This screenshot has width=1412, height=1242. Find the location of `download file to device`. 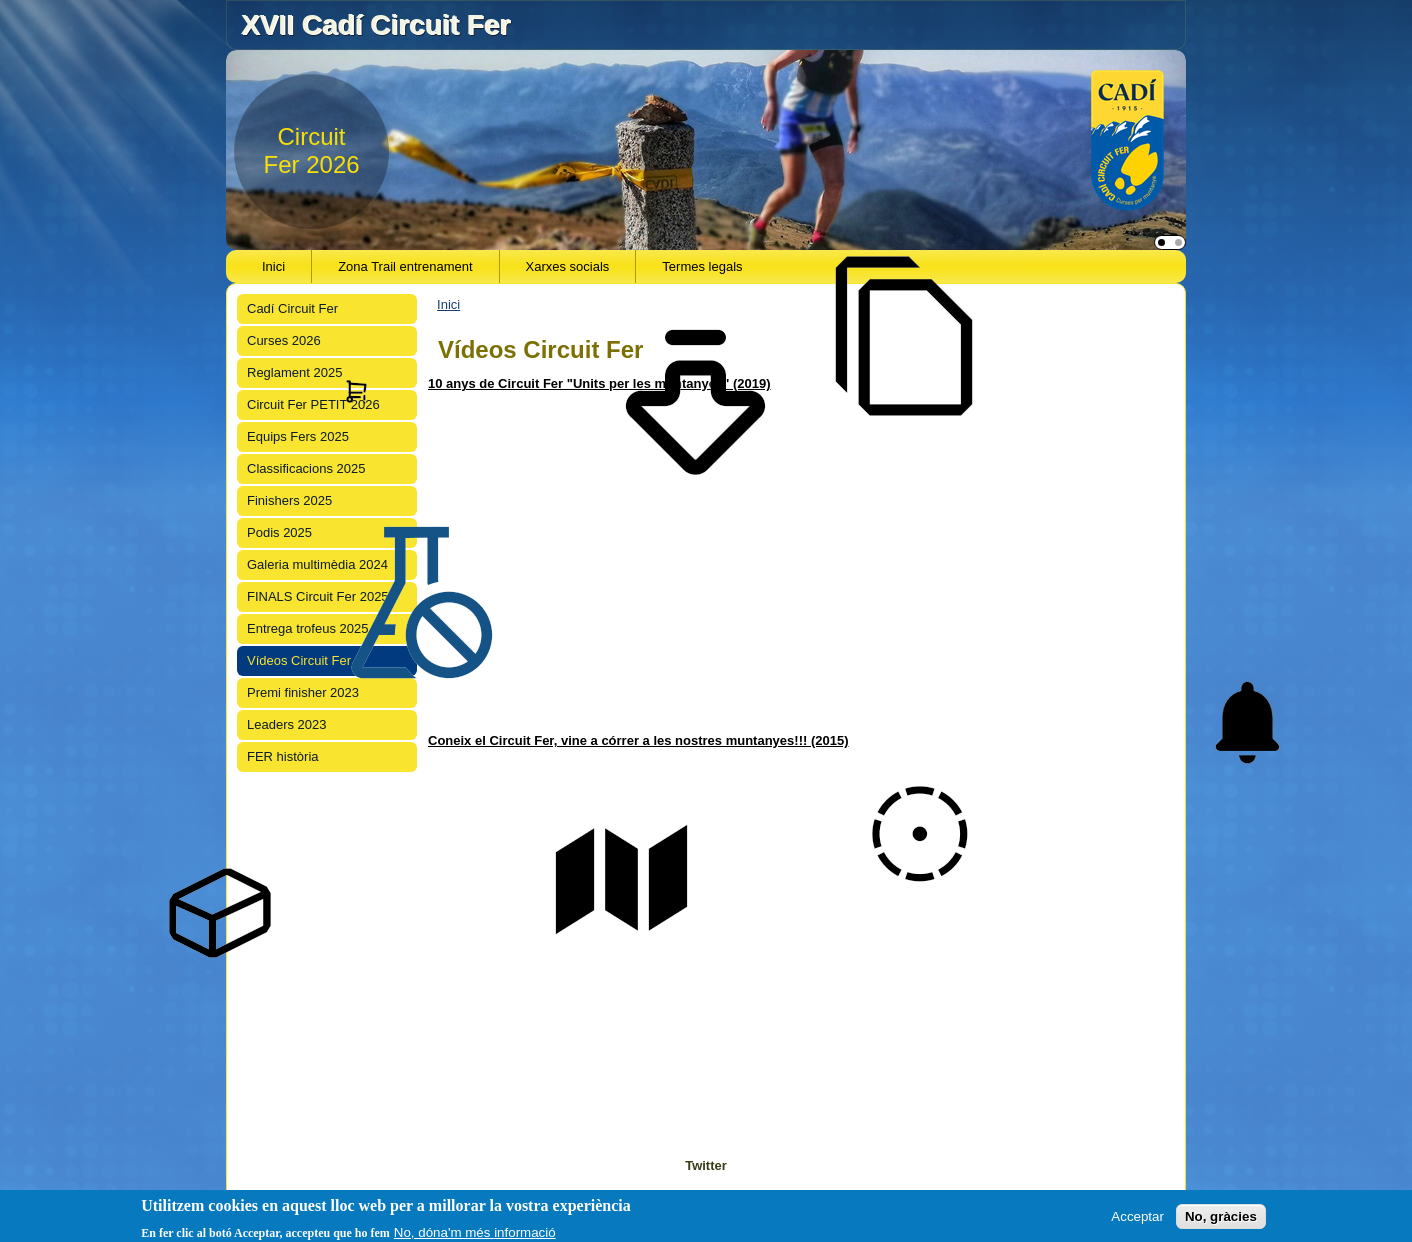

download file to device is located at coordinates (695, 398).